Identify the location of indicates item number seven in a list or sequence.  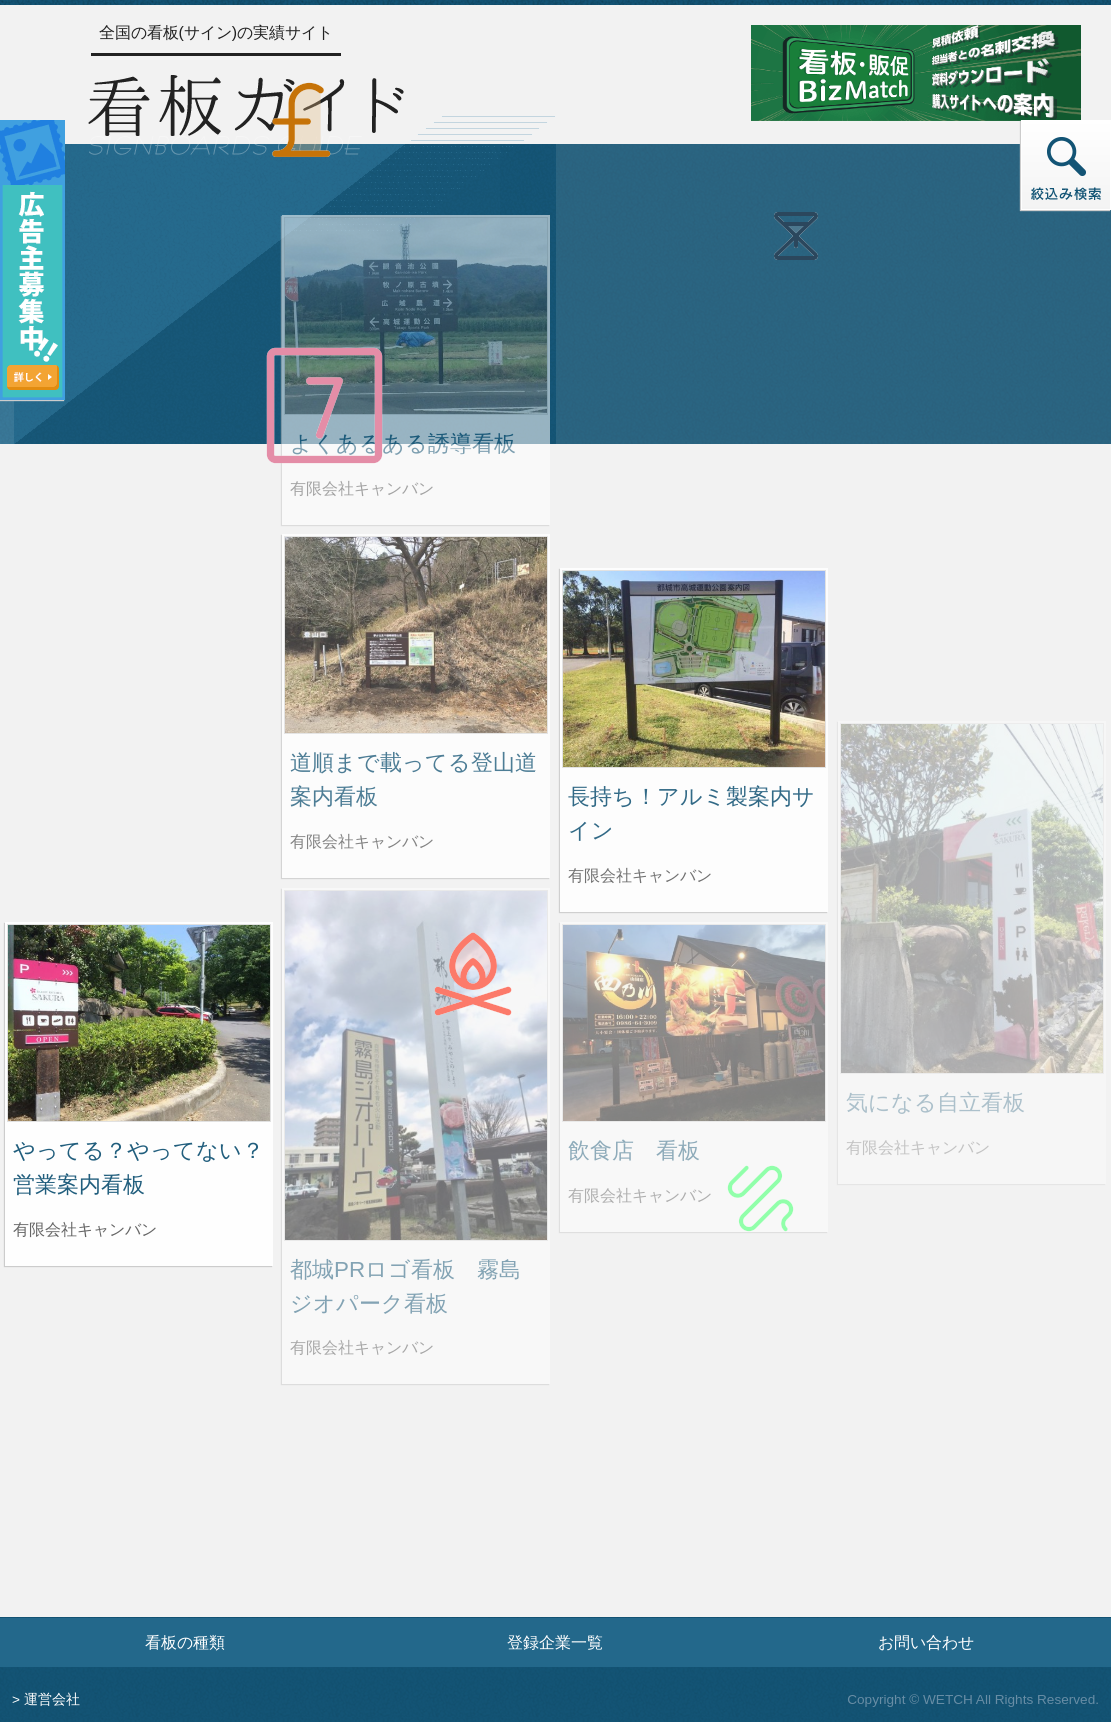
(324, 405).